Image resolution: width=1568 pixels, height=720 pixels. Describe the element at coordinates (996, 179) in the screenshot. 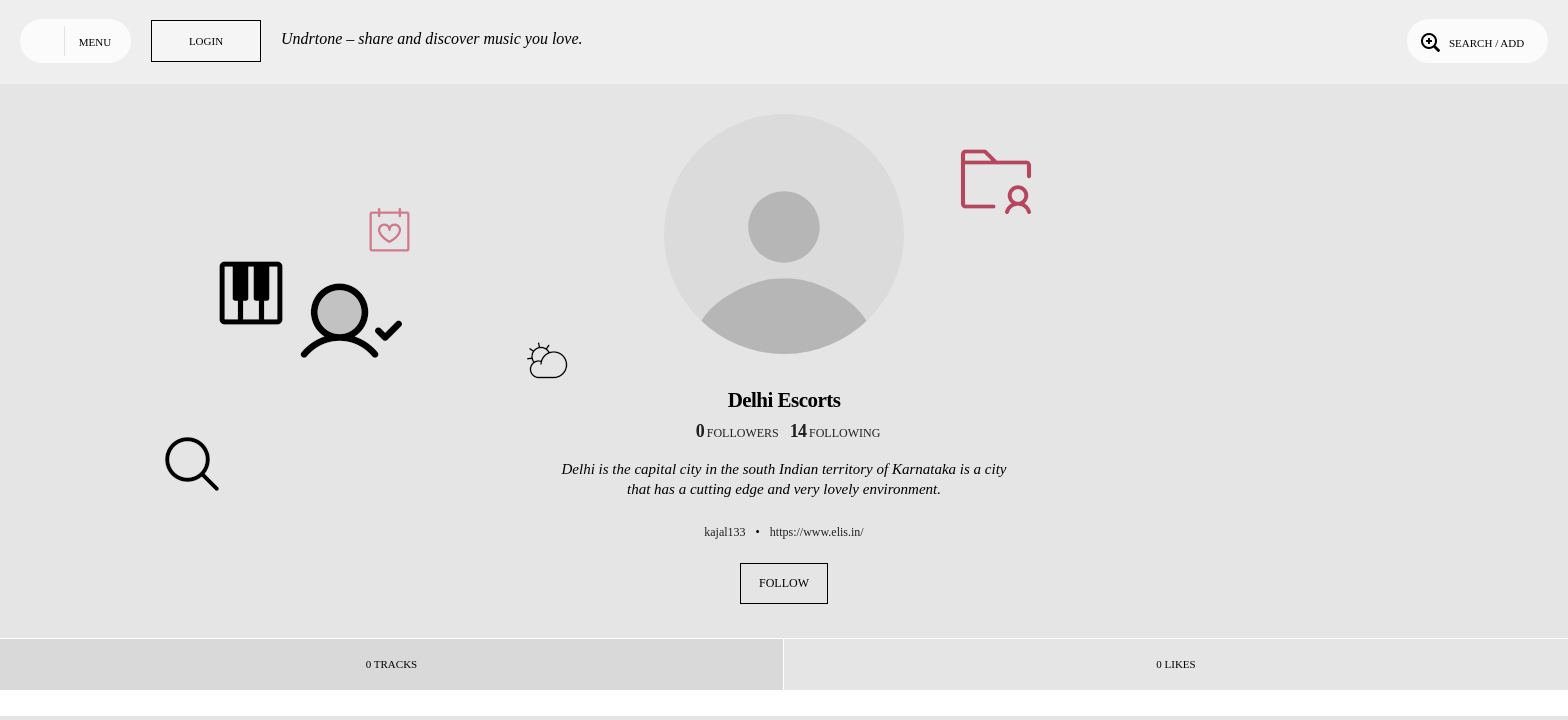

I see `access user-specific files` at that location.